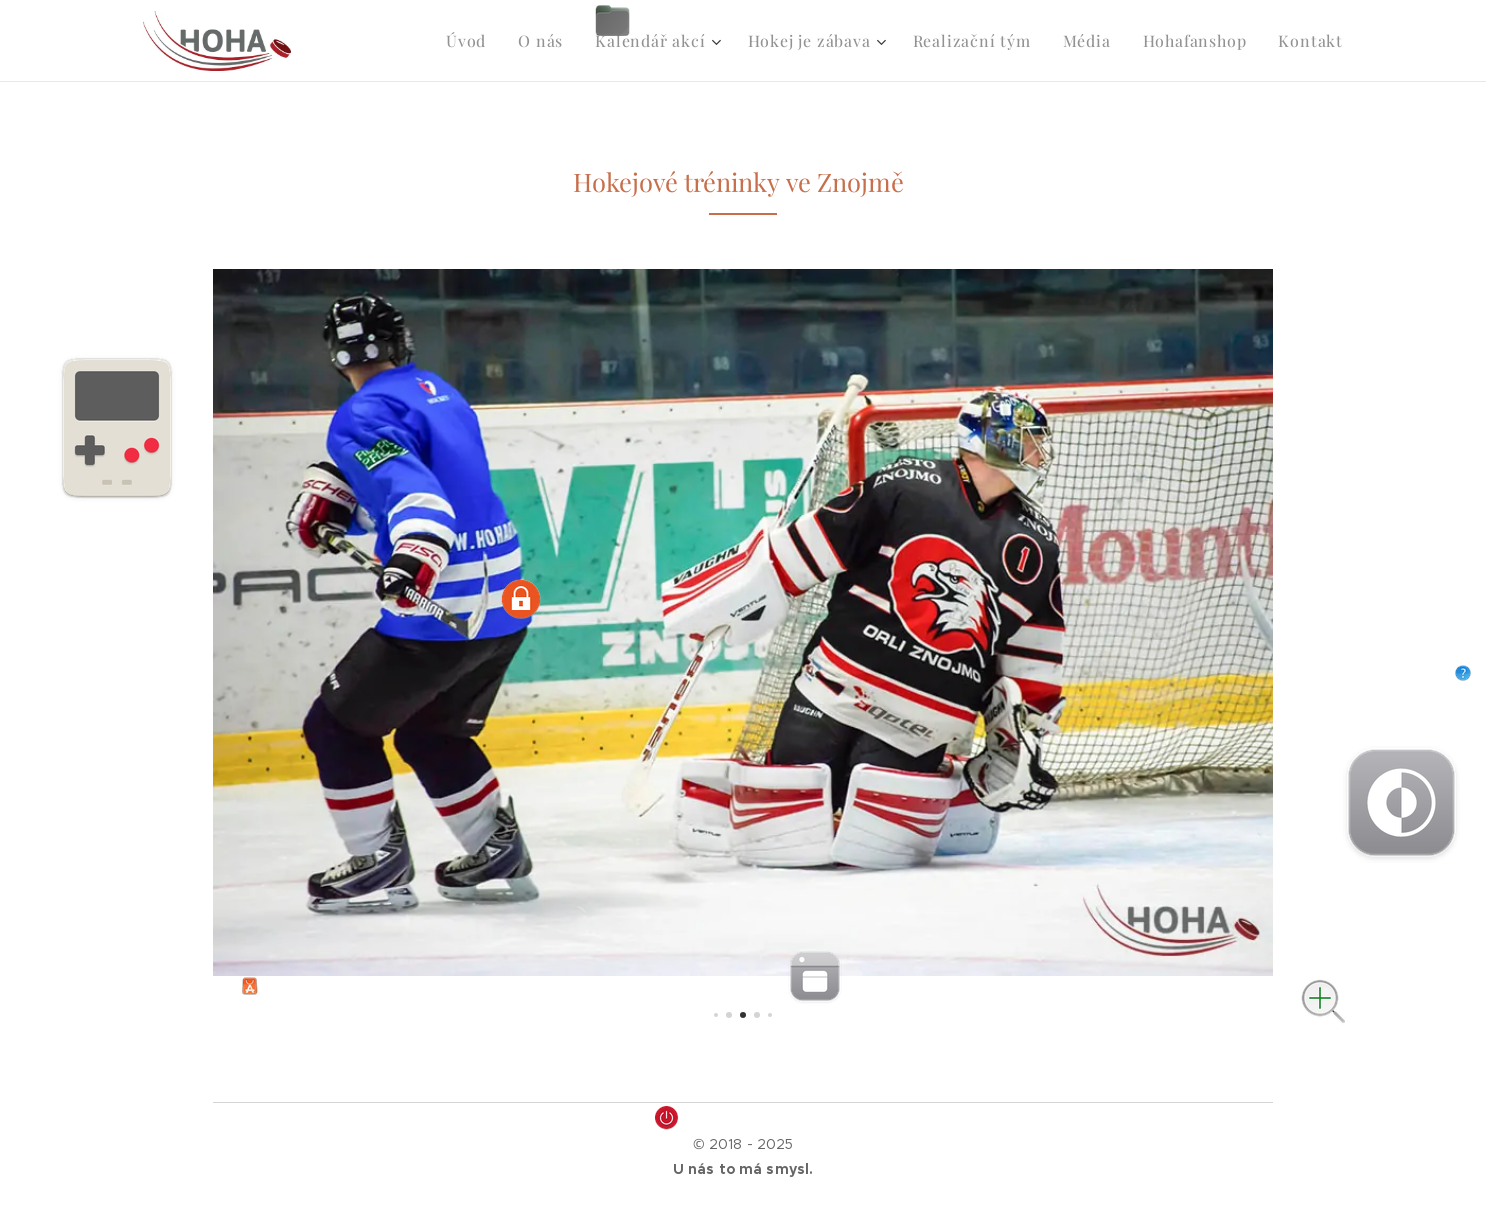 The height and width of the screenshot is (1211, 1486). I want to click on open the games application, so click(117, 428).